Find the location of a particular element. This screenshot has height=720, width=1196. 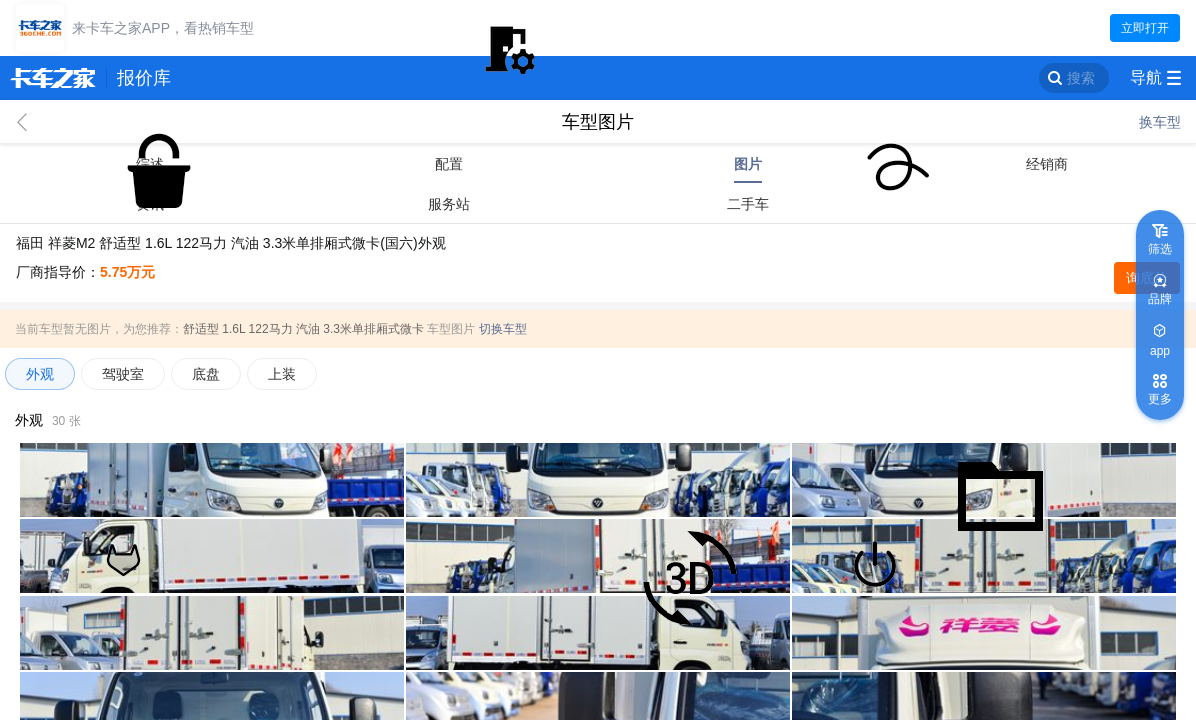

open folder to view contents is located at coordinates (1000, 496).